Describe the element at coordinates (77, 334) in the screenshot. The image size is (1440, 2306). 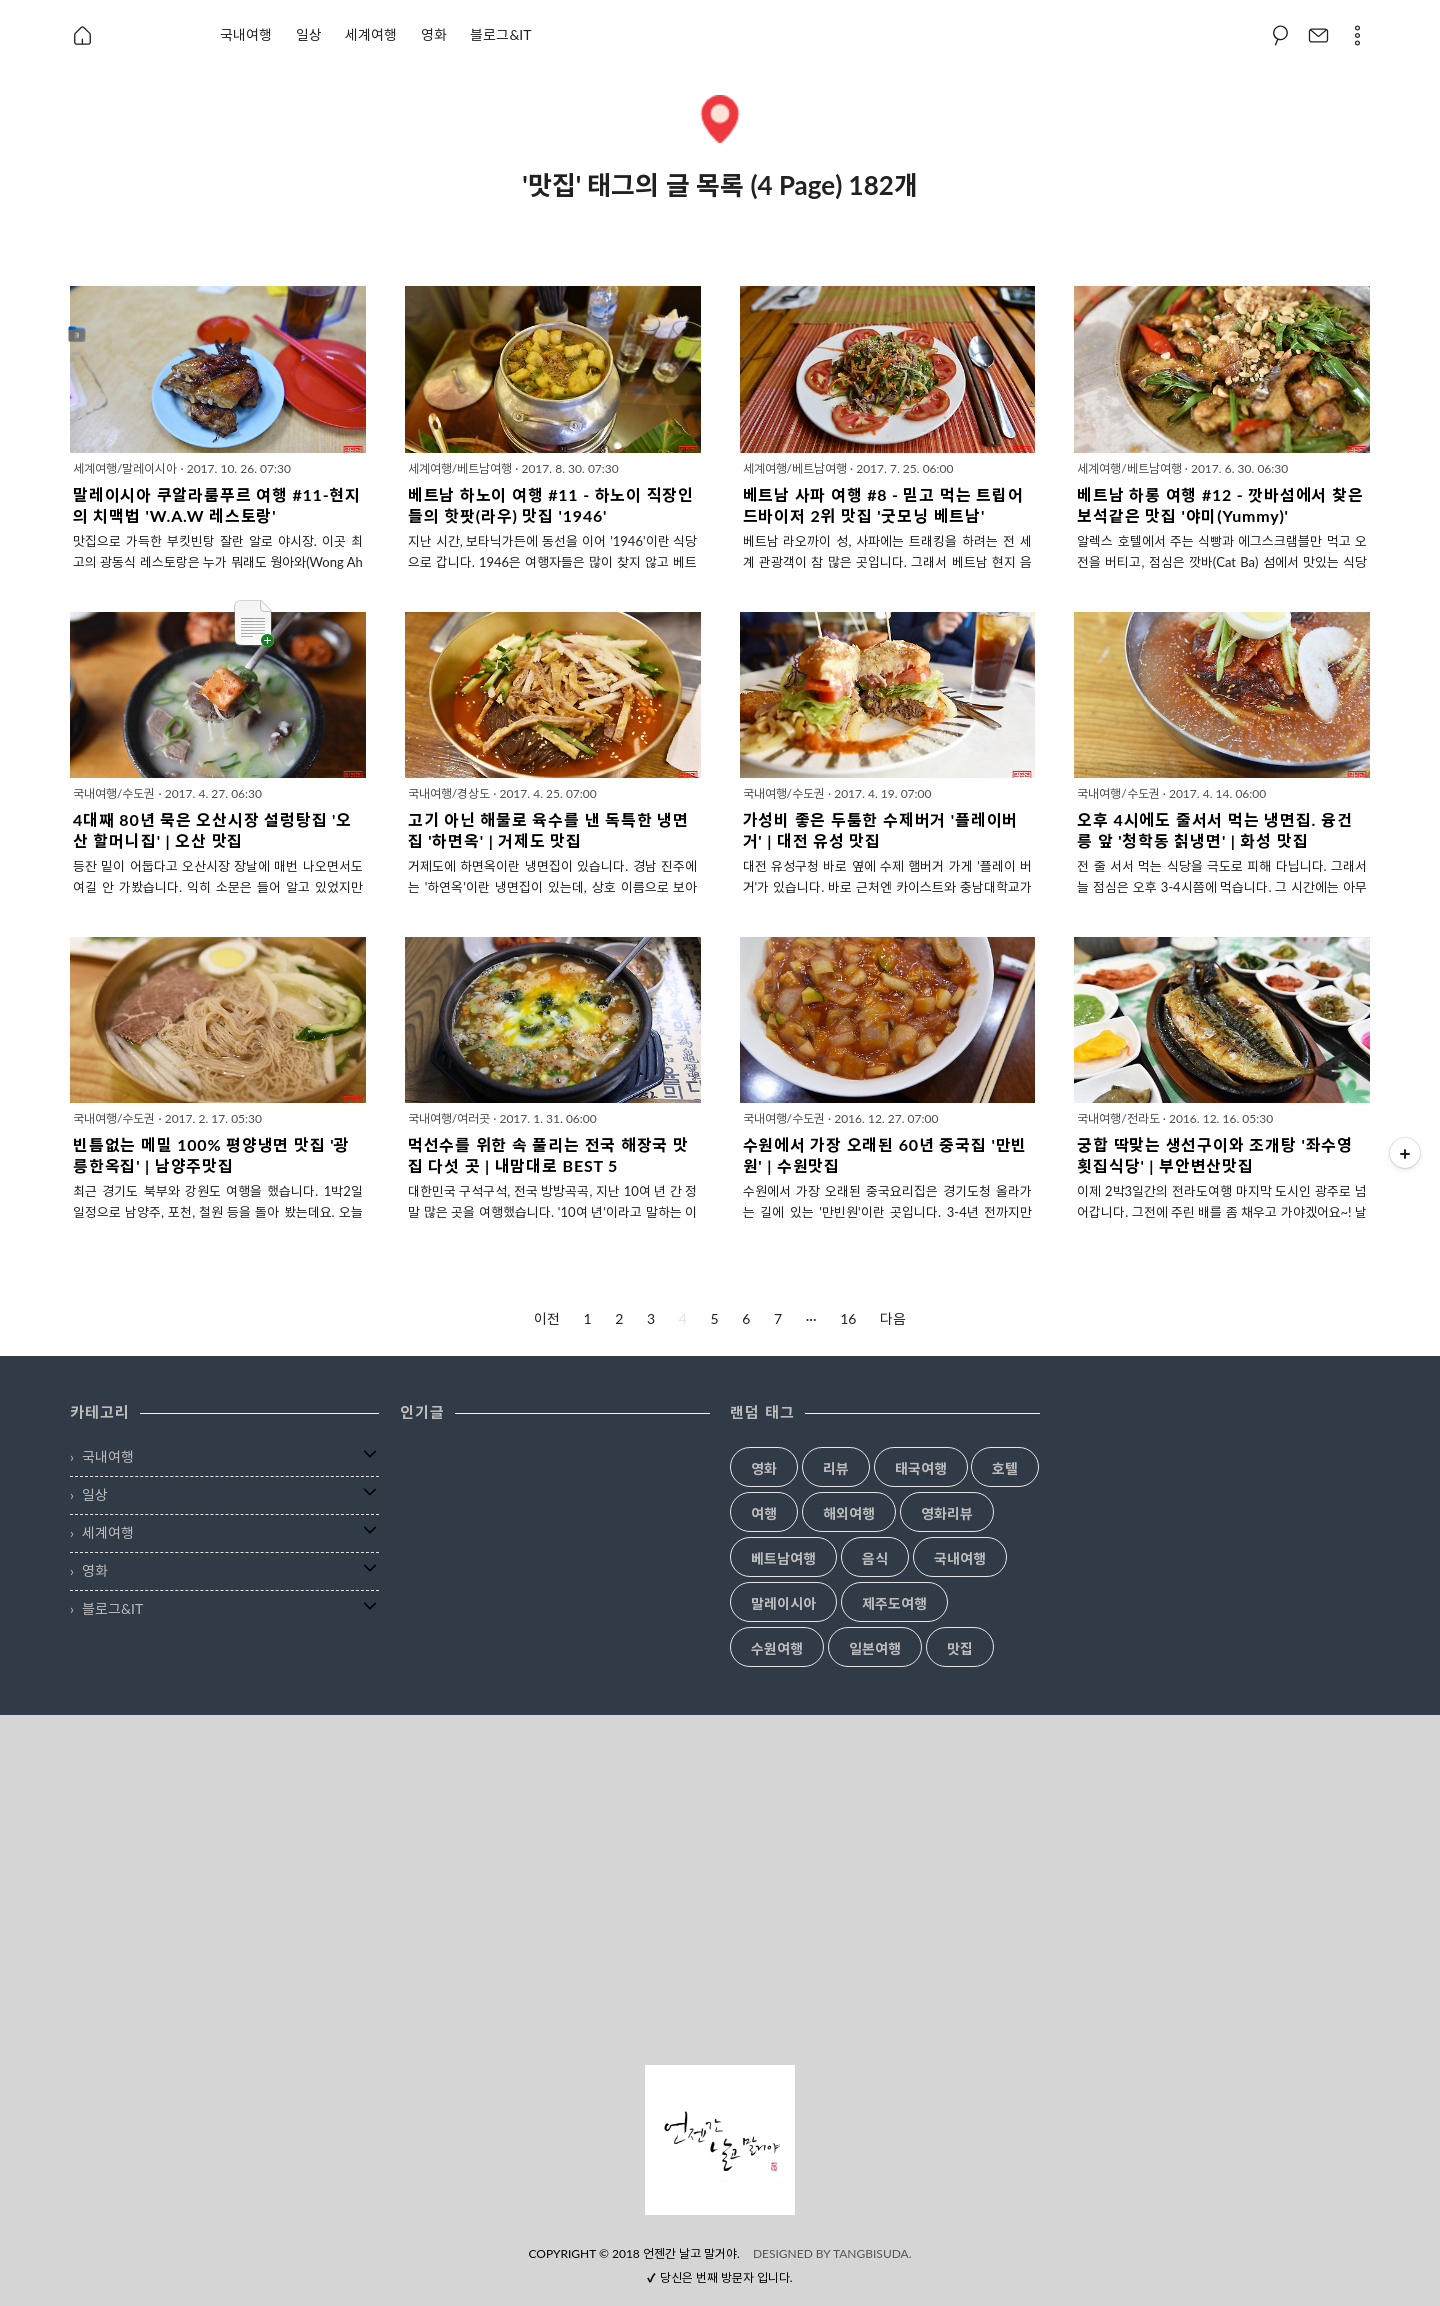
I see `access your templates folder` at that location.